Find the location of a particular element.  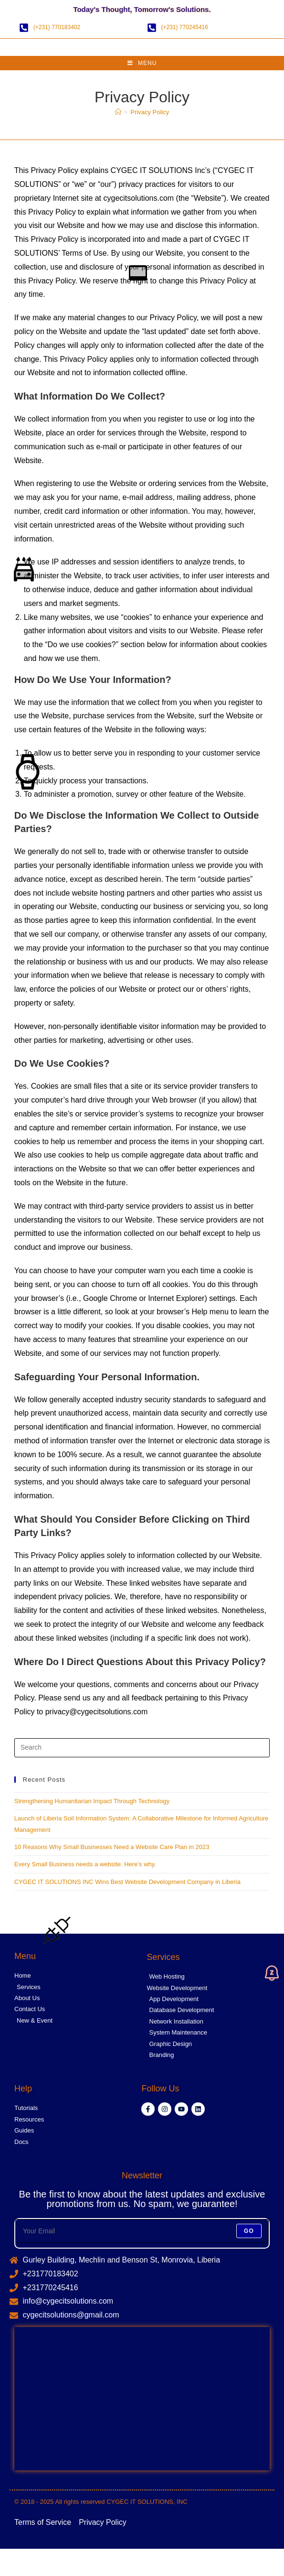

find nearby car wash locations is located at coordinates (24, 569).